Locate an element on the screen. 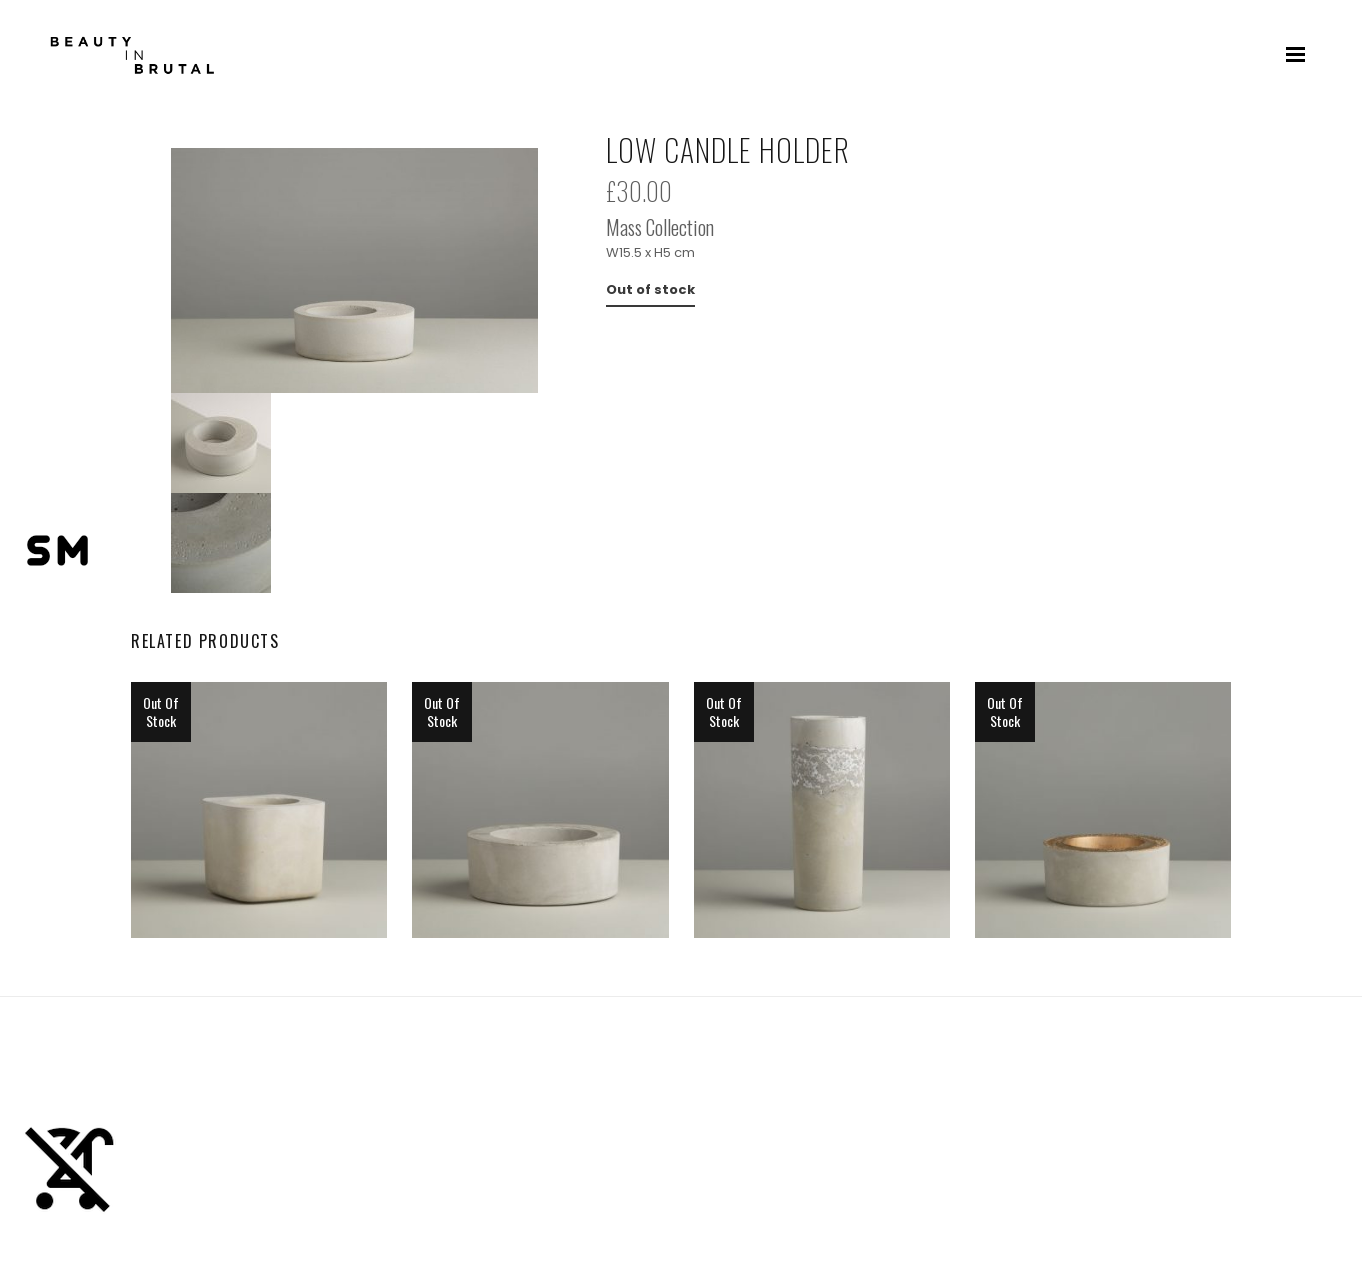 The width and height of the screenshot is (1362, 1277). indicates a service mark designation is located at coordinates (57, 550).